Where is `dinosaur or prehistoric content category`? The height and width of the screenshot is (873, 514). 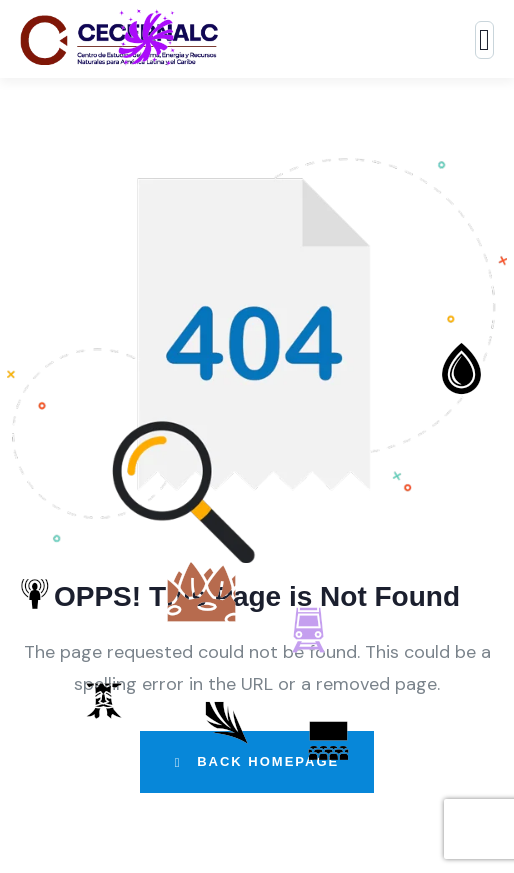 dinosaur or prehistoric content category is located at coordinates (201, 587).